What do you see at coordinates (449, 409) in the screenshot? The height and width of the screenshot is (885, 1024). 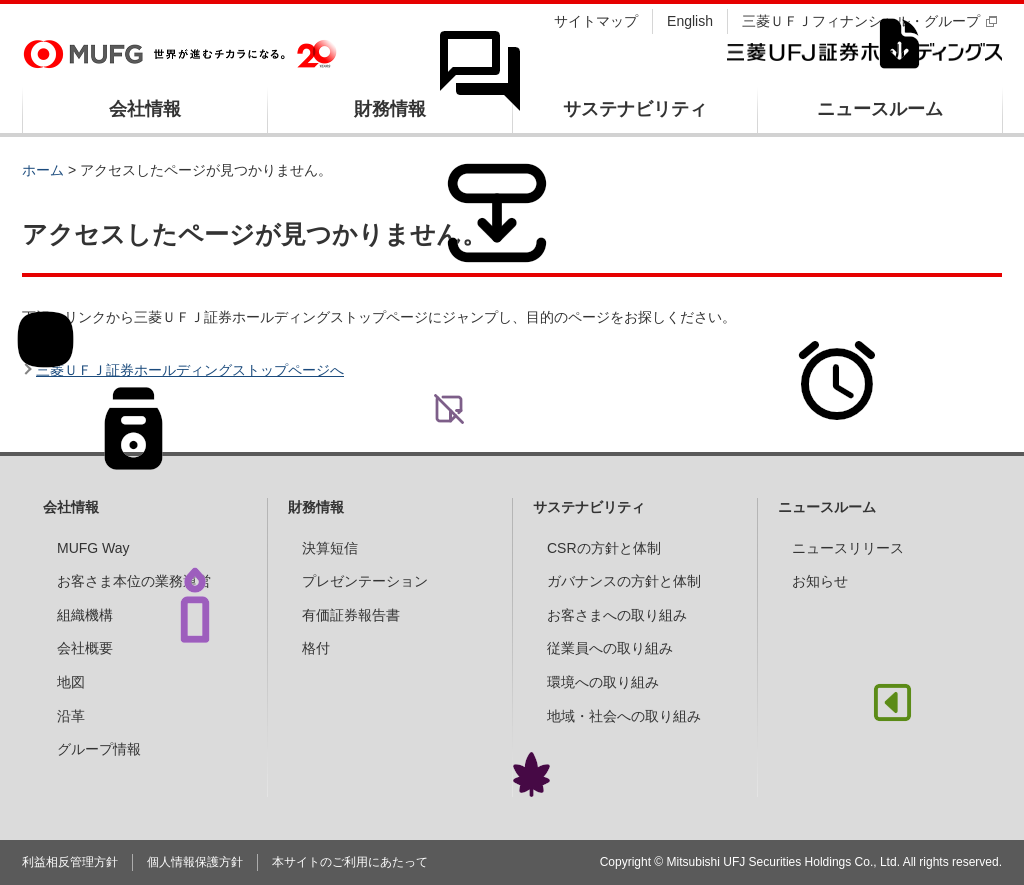 I see `notes feature is disabled or unavailable` at bounding box center [449, 409].